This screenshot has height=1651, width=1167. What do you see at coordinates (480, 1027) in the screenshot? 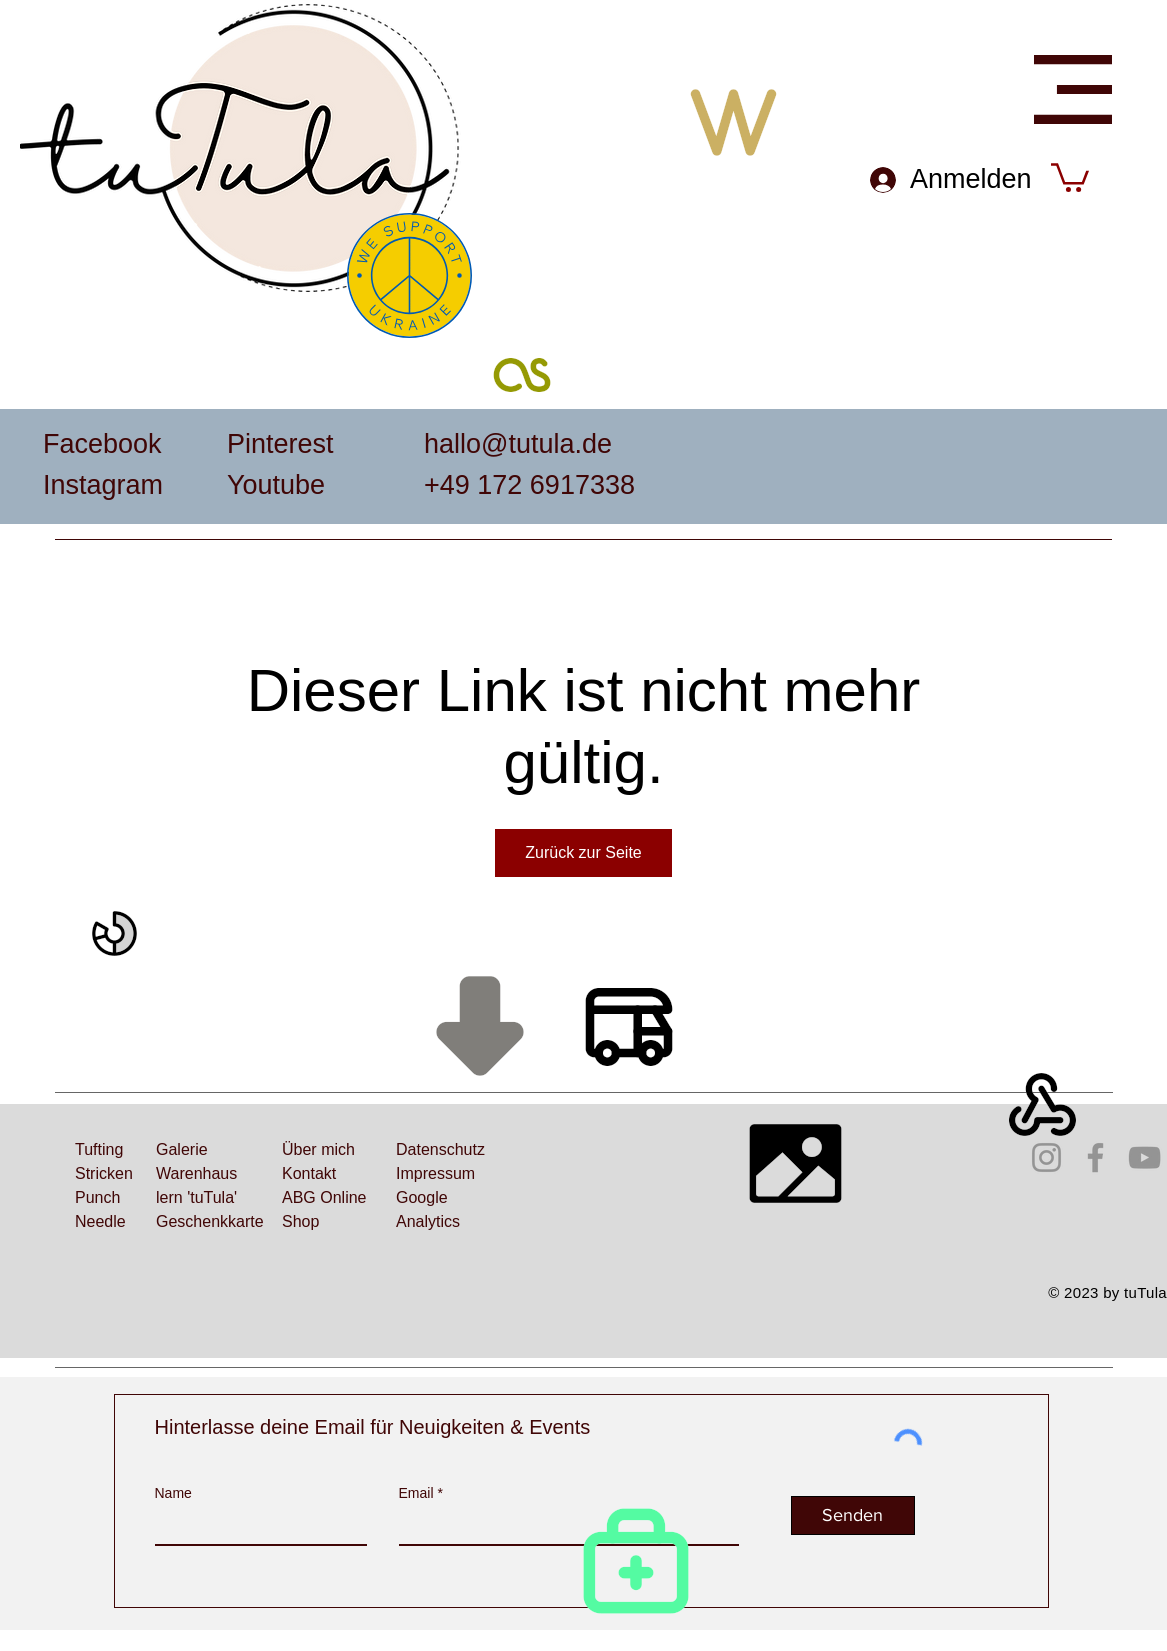
I see `download a file or content` at bounding box center [480, 1027].